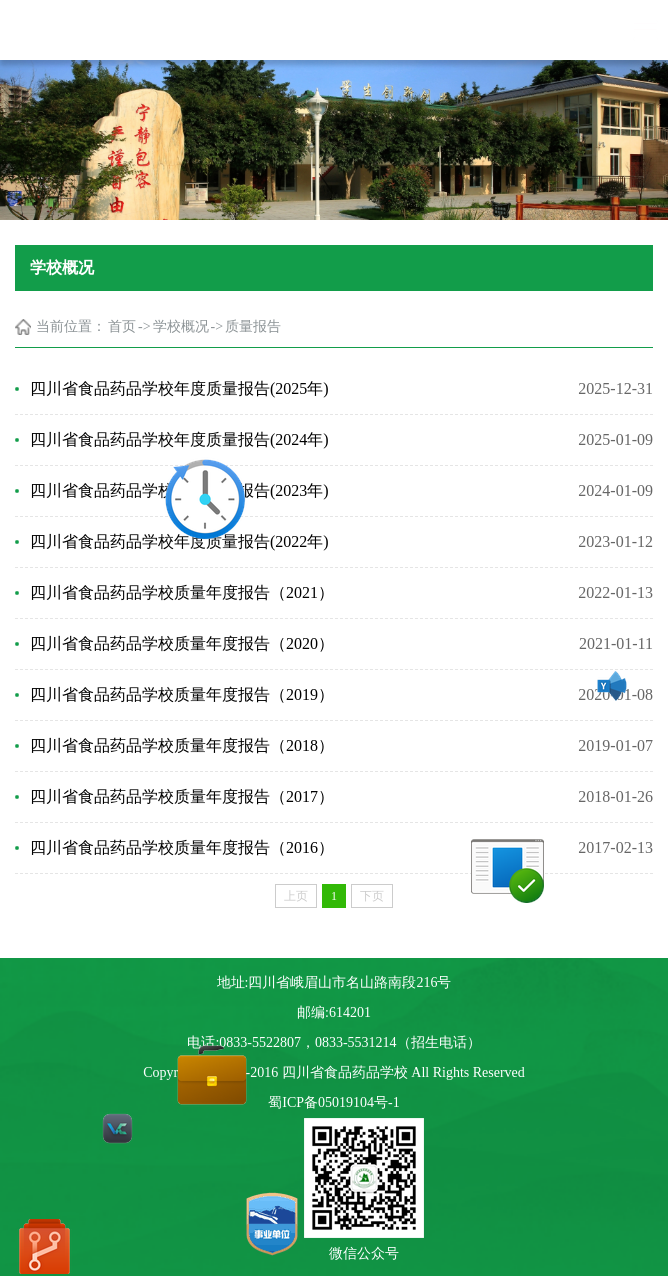 The height and width of the screenshot is (1276, 668). I want to click on program or application verified successfully, so click(507, 866).